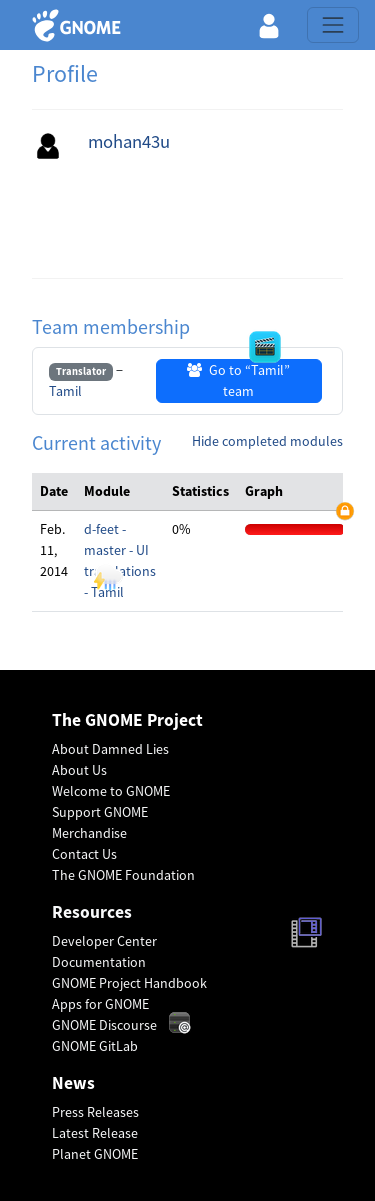 The image size is (375, 1201). Describe the element at coordinates (345, 511) in the screenshot. I see `indicates a file or folder is read-only` at that location.